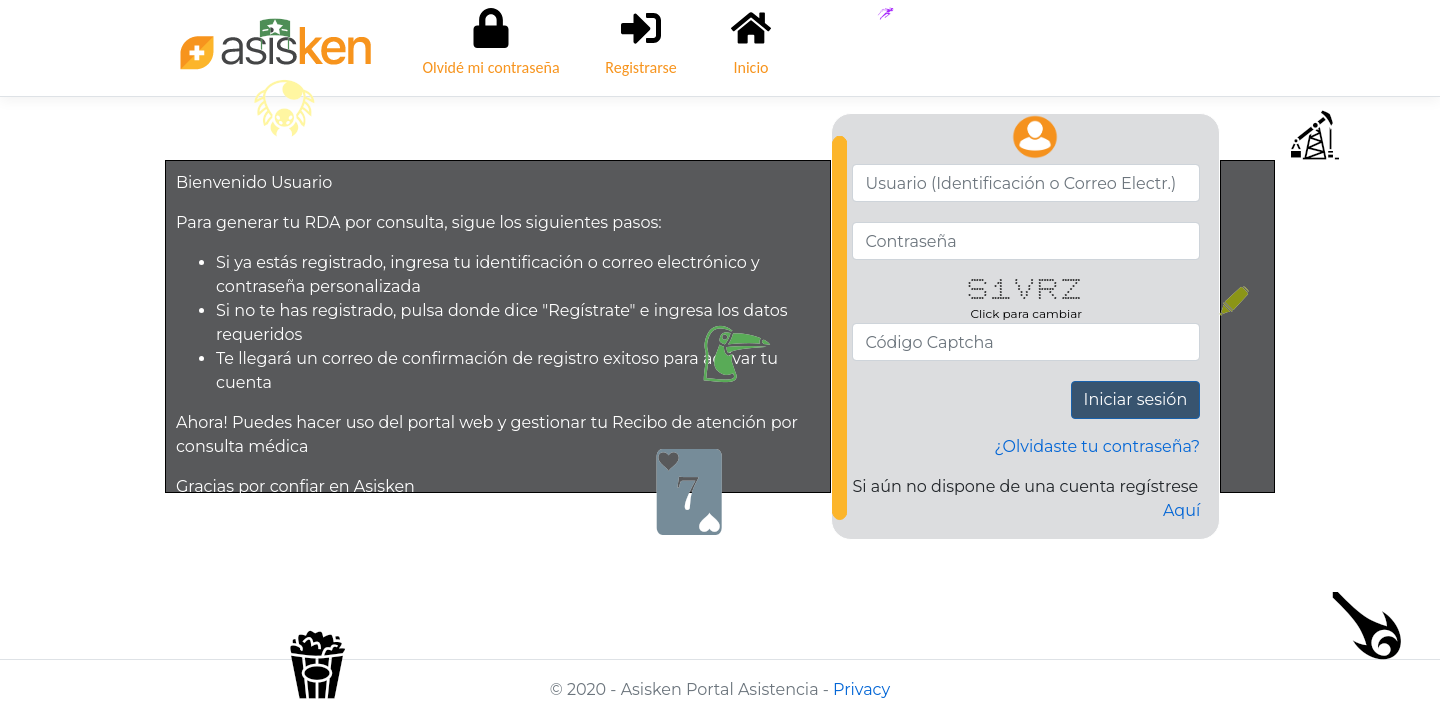 Image resolution: width=1440 pixels, height=720 pixels. Describe the element at coordinates (737, 354) in the screenshot. I see `decorative toucan icon for a tropical-themed game or app` at that location.